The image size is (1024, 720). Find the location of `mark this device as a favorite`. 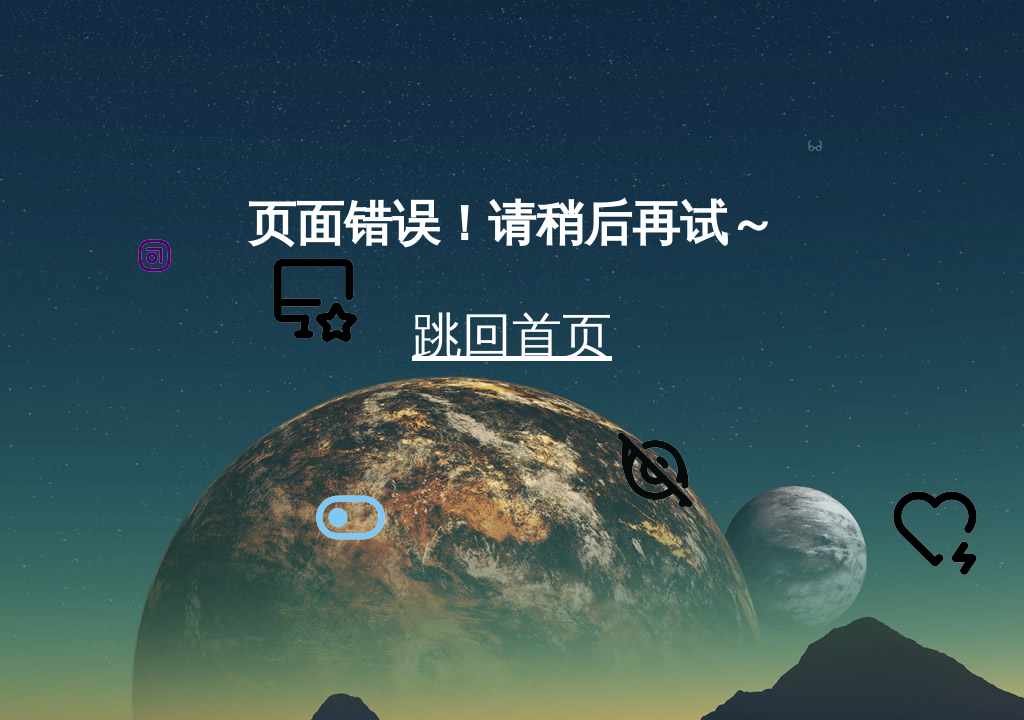

mark this device as a favorite is located at coordinates (313, 298).